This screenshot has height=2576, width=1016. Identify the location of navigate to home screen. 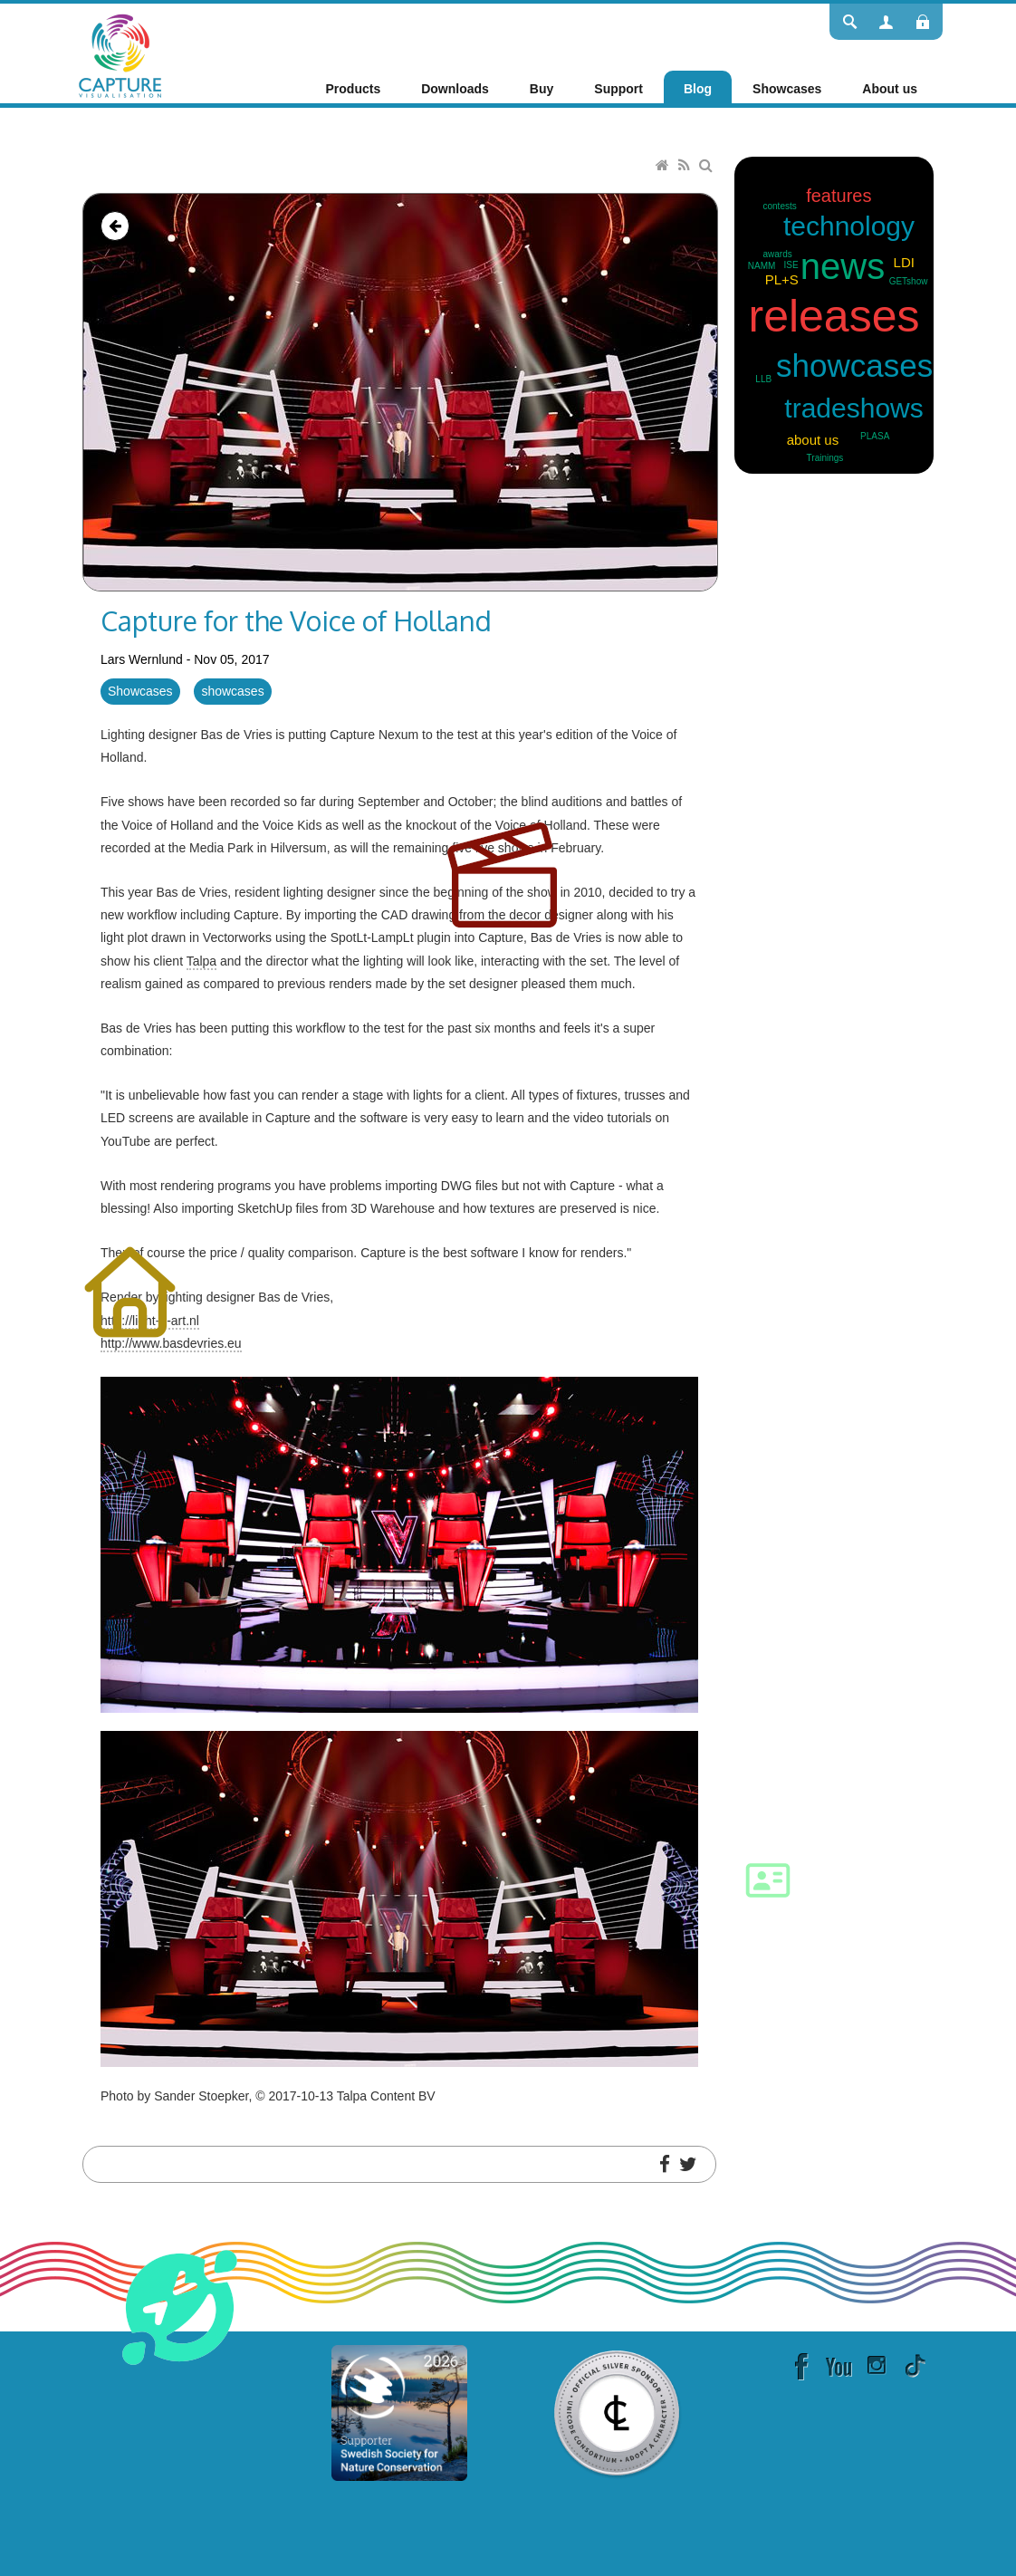
(129, 1292).